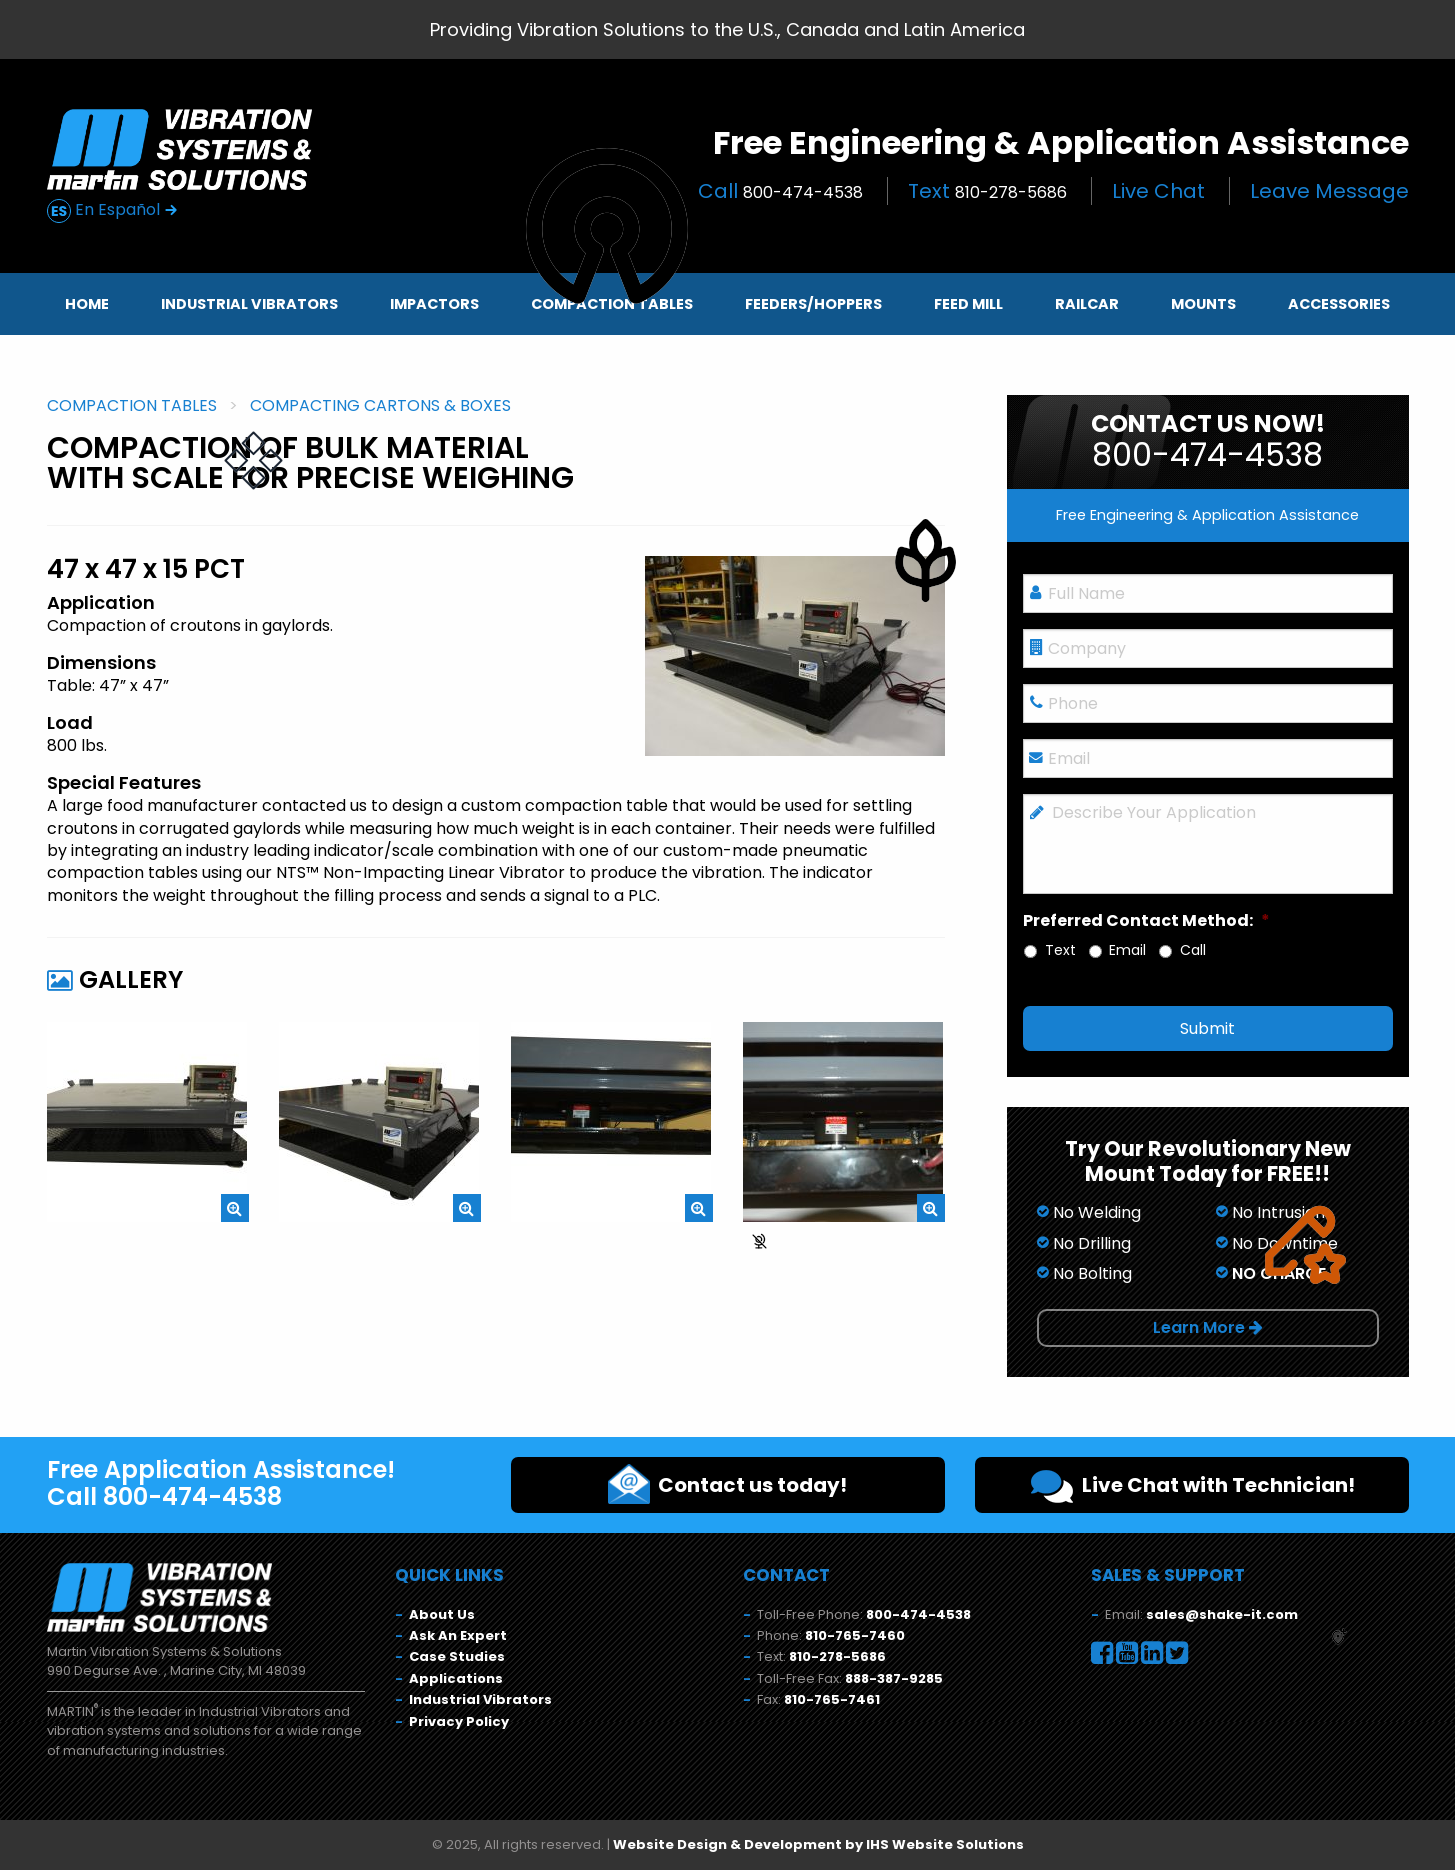 The image size is (1455, 1870). Describe the element at coordinates (1301, 1239) in the screenshot. I see `rate or review your edits` at that location.